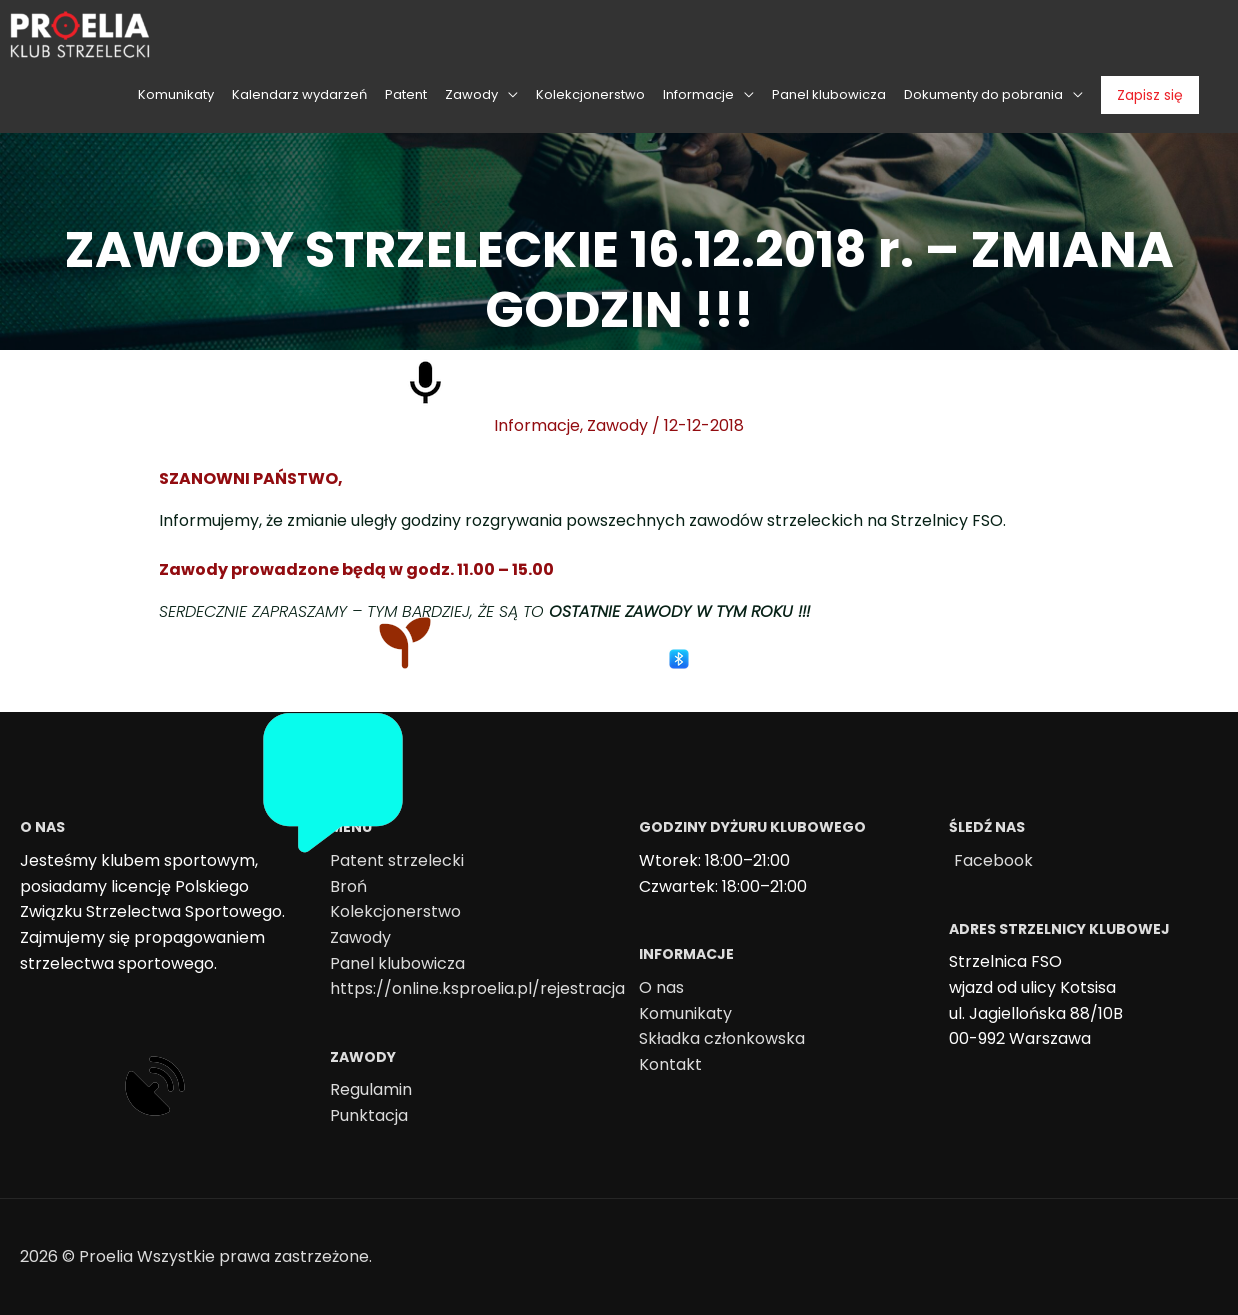 This screenshot has width=1238, height=1315. Describe the element at coordinates (333, 774) in the screenshot. I see `open messaging or chat` at that location.